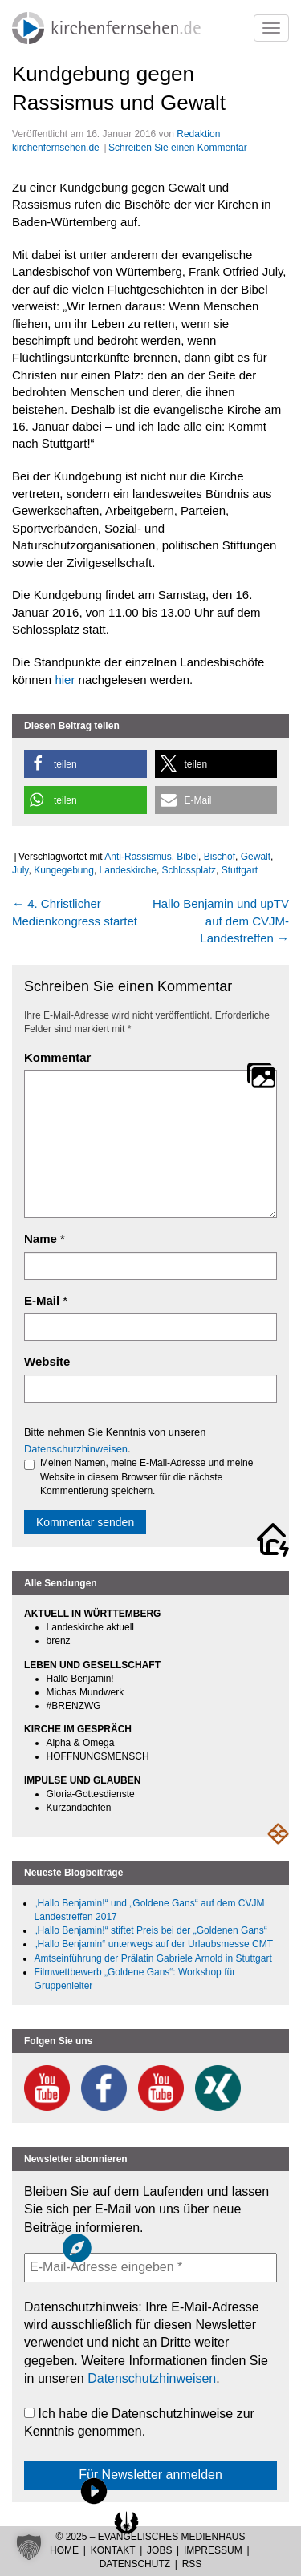 Image resolution: width=301 pixels, height=2576 pixels. I want to click on home energy or power settings, so click(273, 1539).